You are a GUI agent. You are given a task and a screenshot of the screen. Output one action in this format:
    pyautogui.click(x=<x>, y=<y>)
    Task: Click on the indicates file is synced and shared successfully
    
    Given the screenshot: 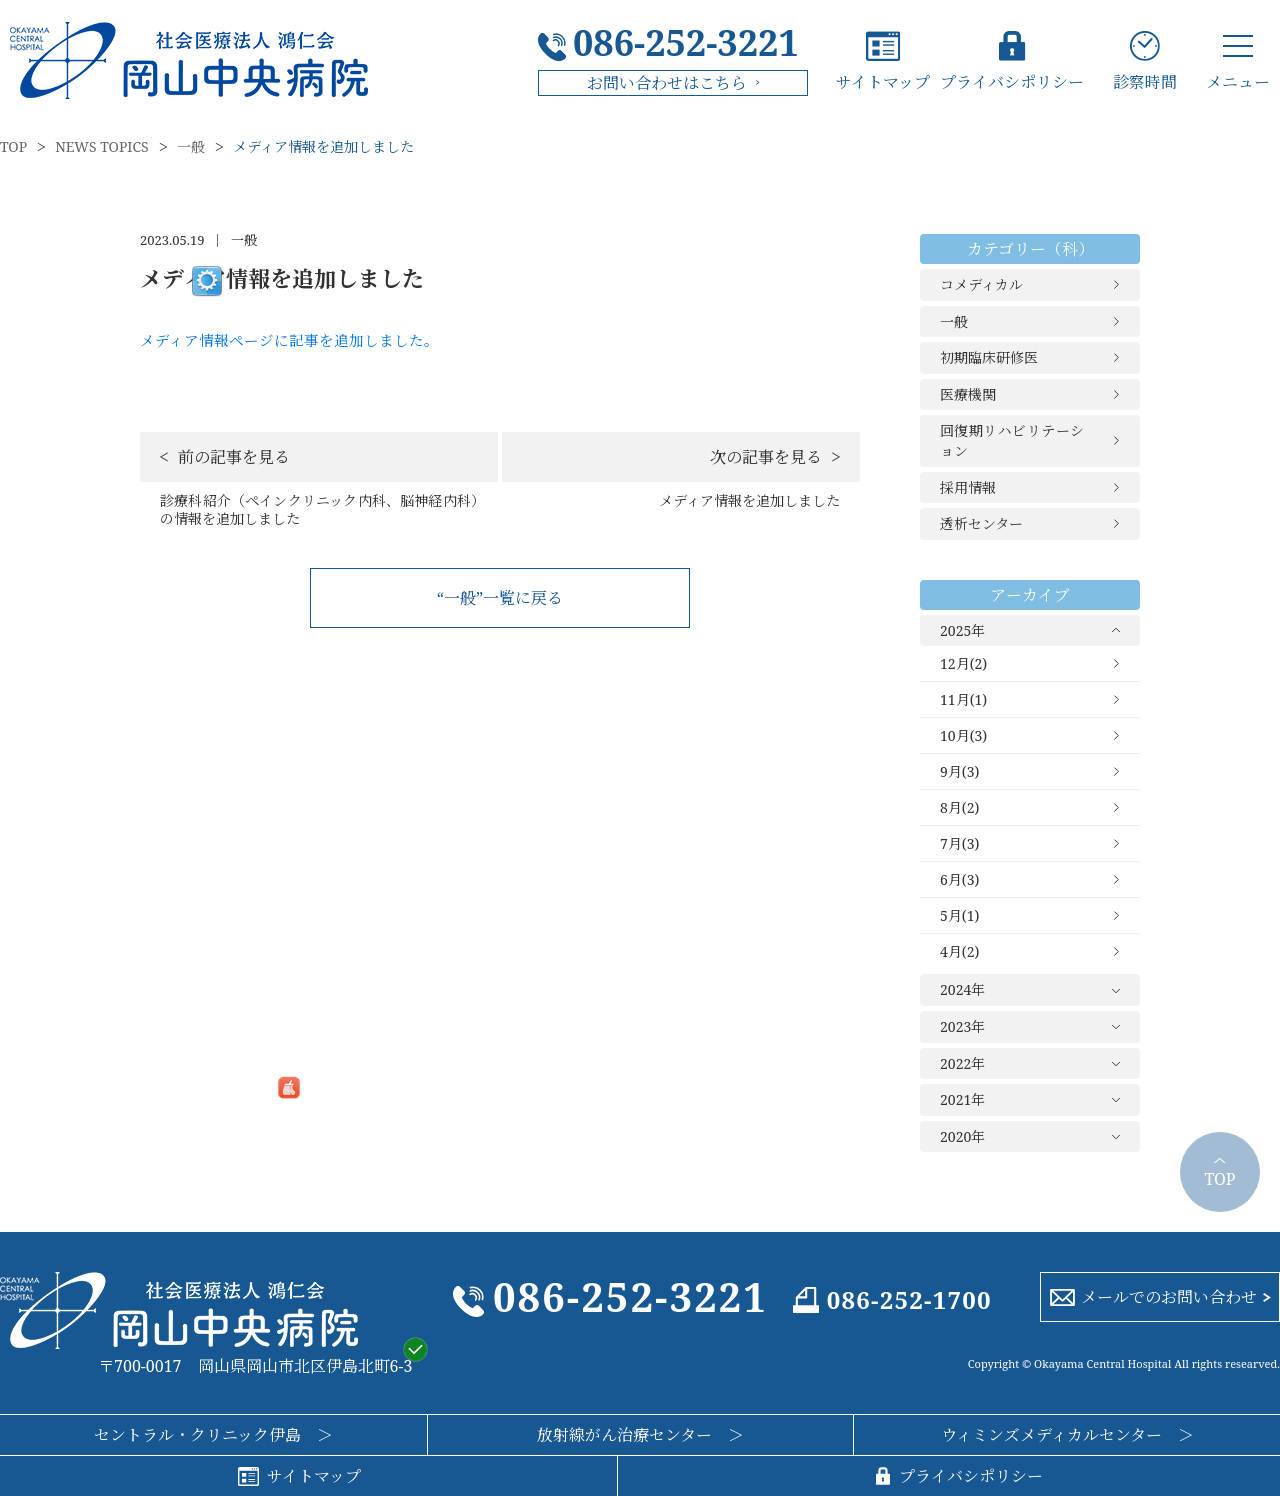 What is the action you would take?
    pyautogui.click(x=415, y=1349)
    